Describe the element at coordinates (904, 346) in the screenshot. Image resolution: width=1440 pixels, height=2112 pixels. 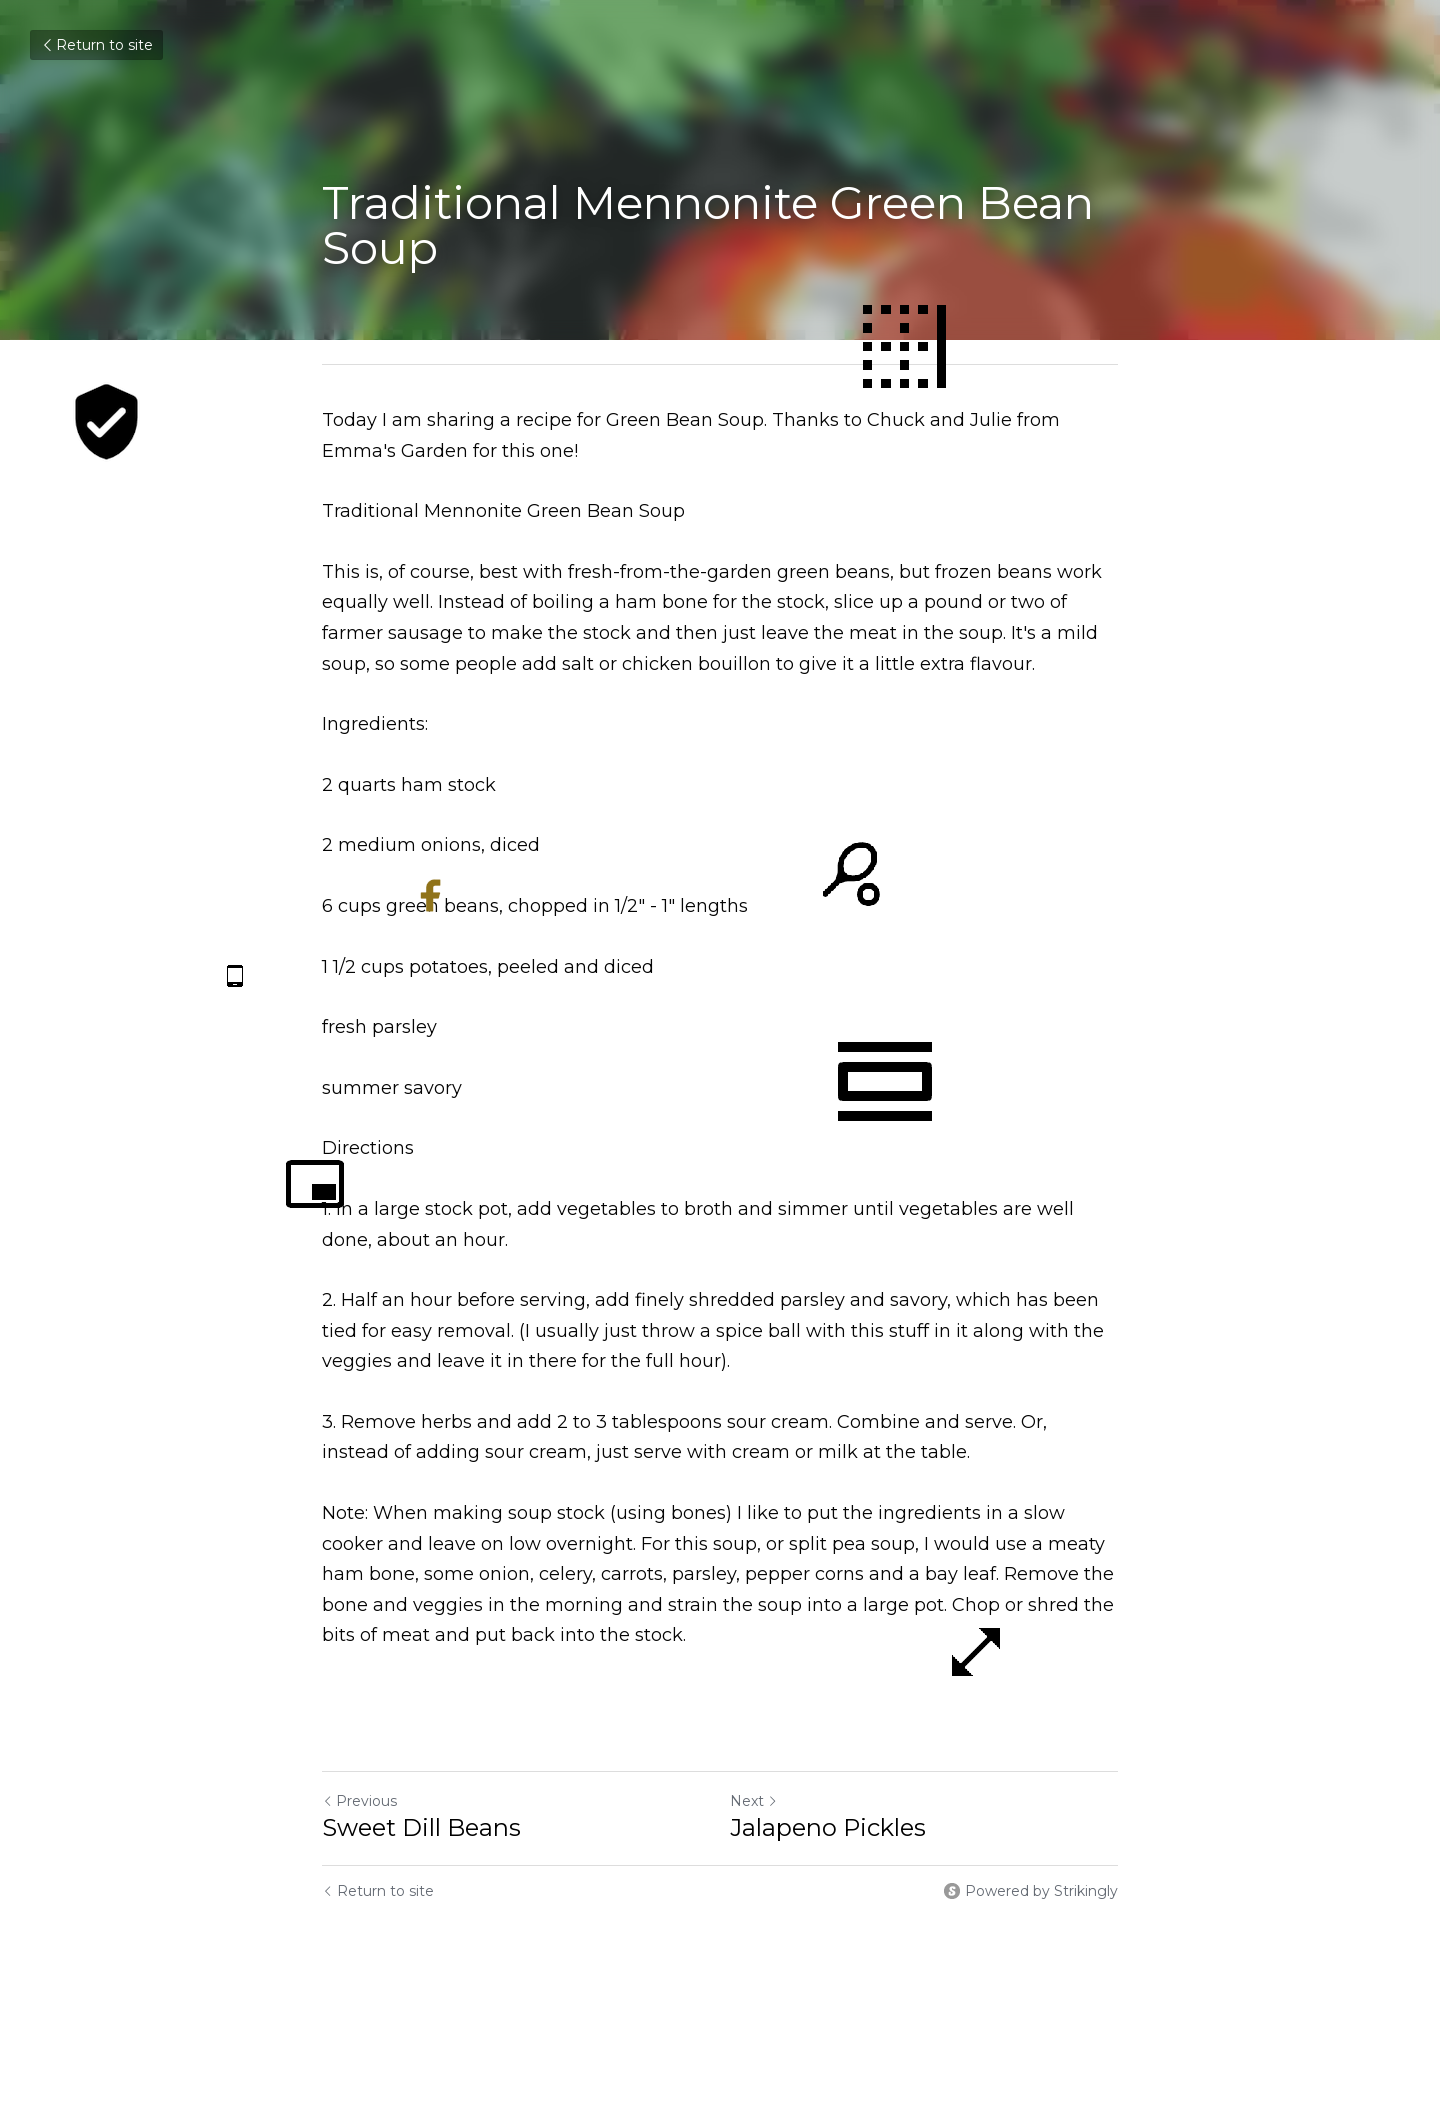
I see `apply border to the right edge of a cell or selection` at that location.